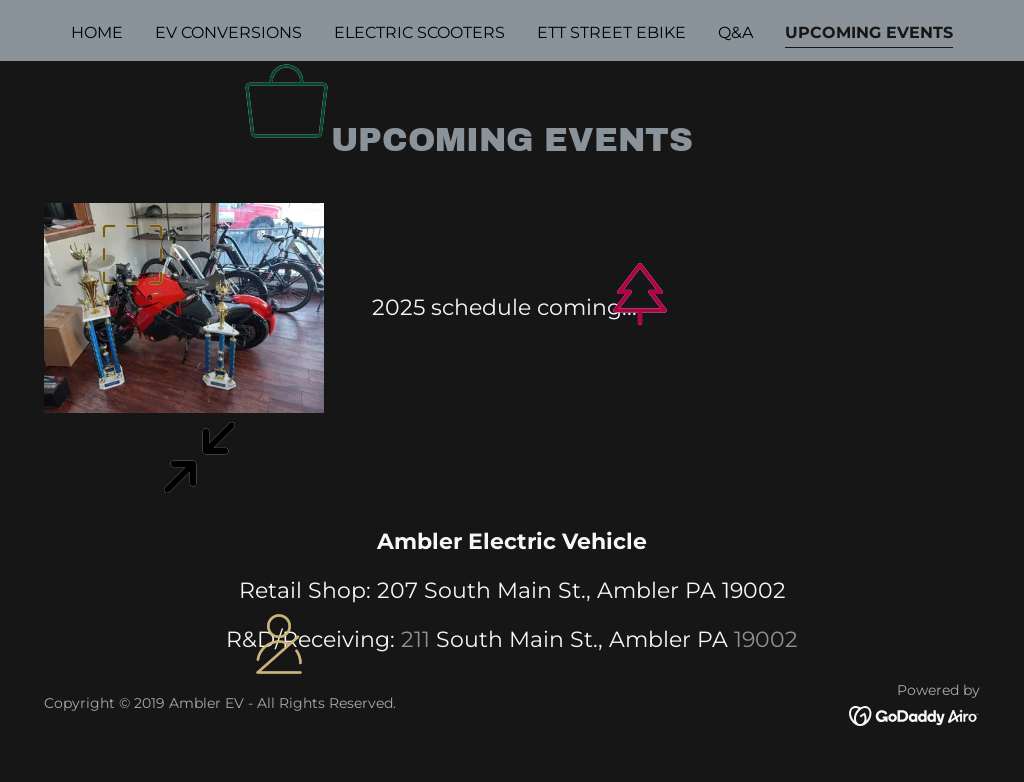  What do you see at coordinates (132, 254) in the screenshot?
I see `select an area or region` at bounding box center [132, 254].